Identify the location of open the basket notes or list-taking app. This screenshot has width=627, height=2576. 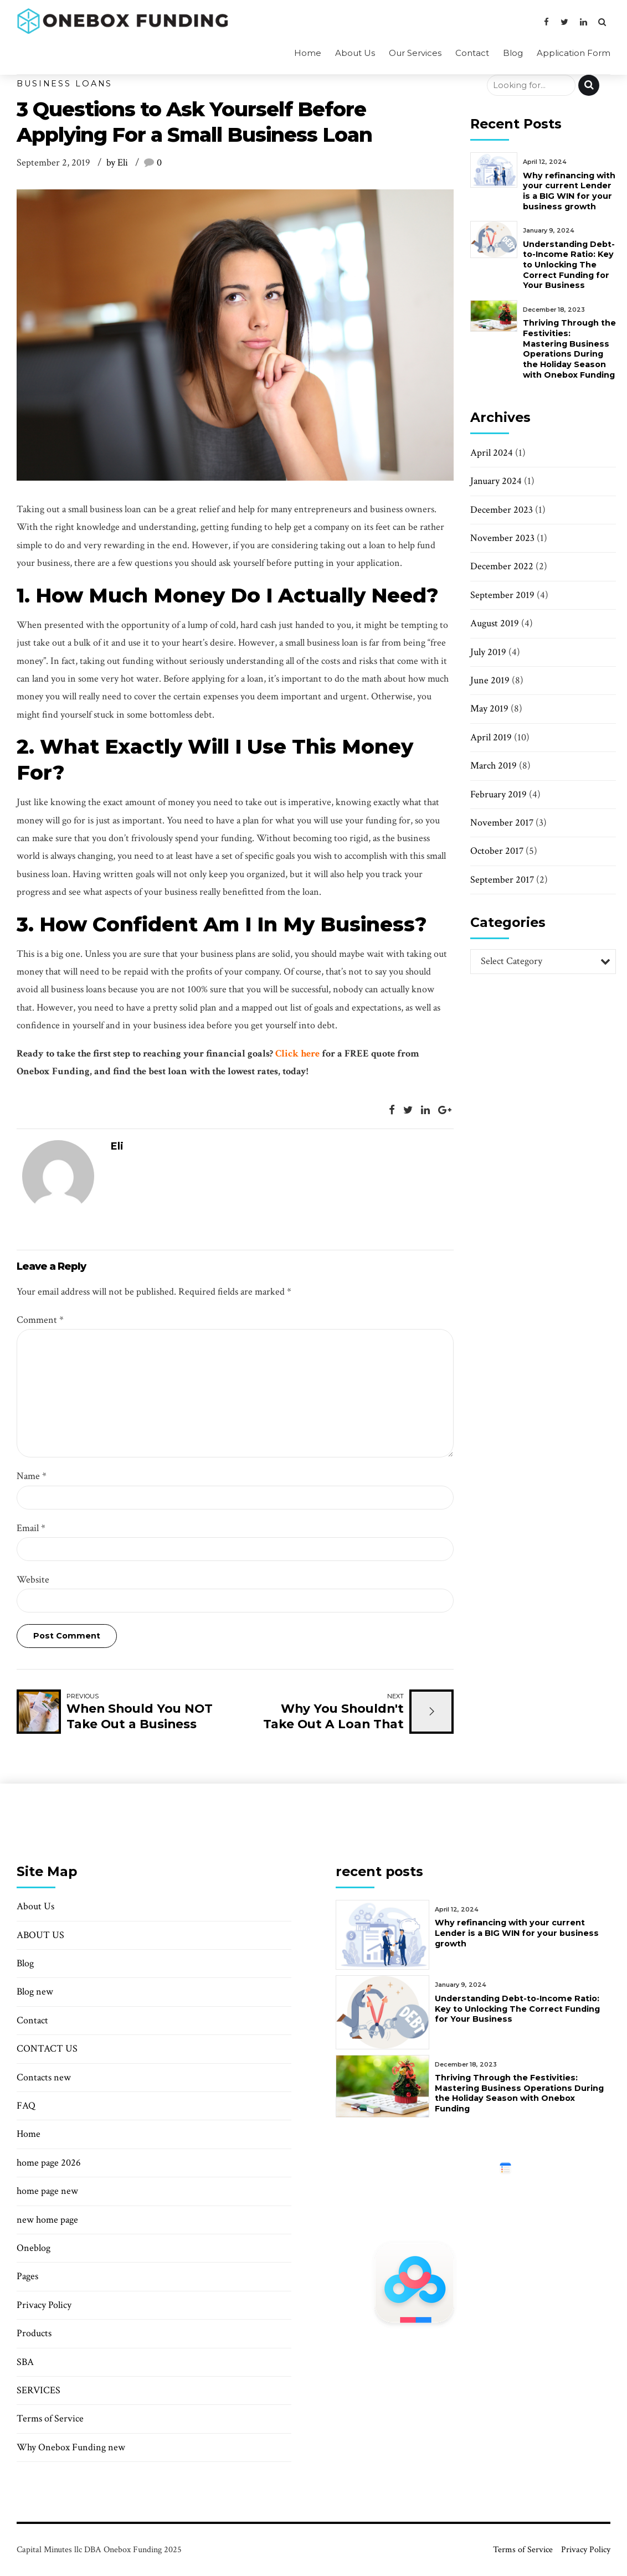
(505, 2168).